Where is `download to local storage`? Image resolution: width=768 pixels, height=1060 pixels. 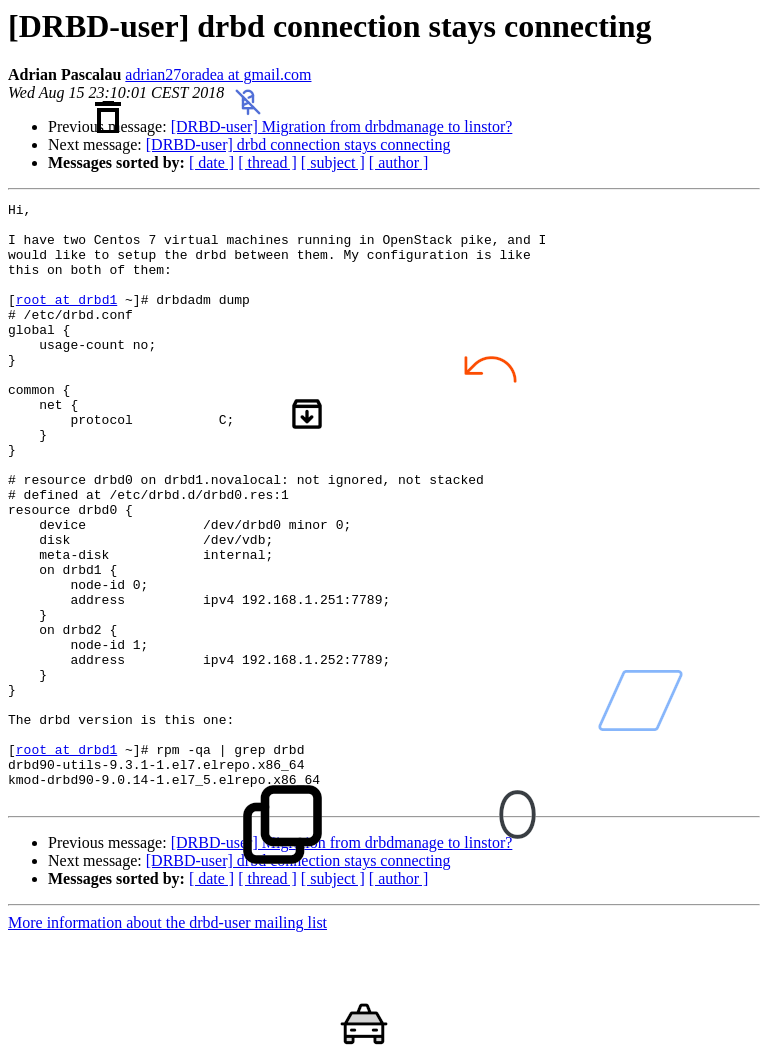
download to local storage is located at coordinates (307, 414).